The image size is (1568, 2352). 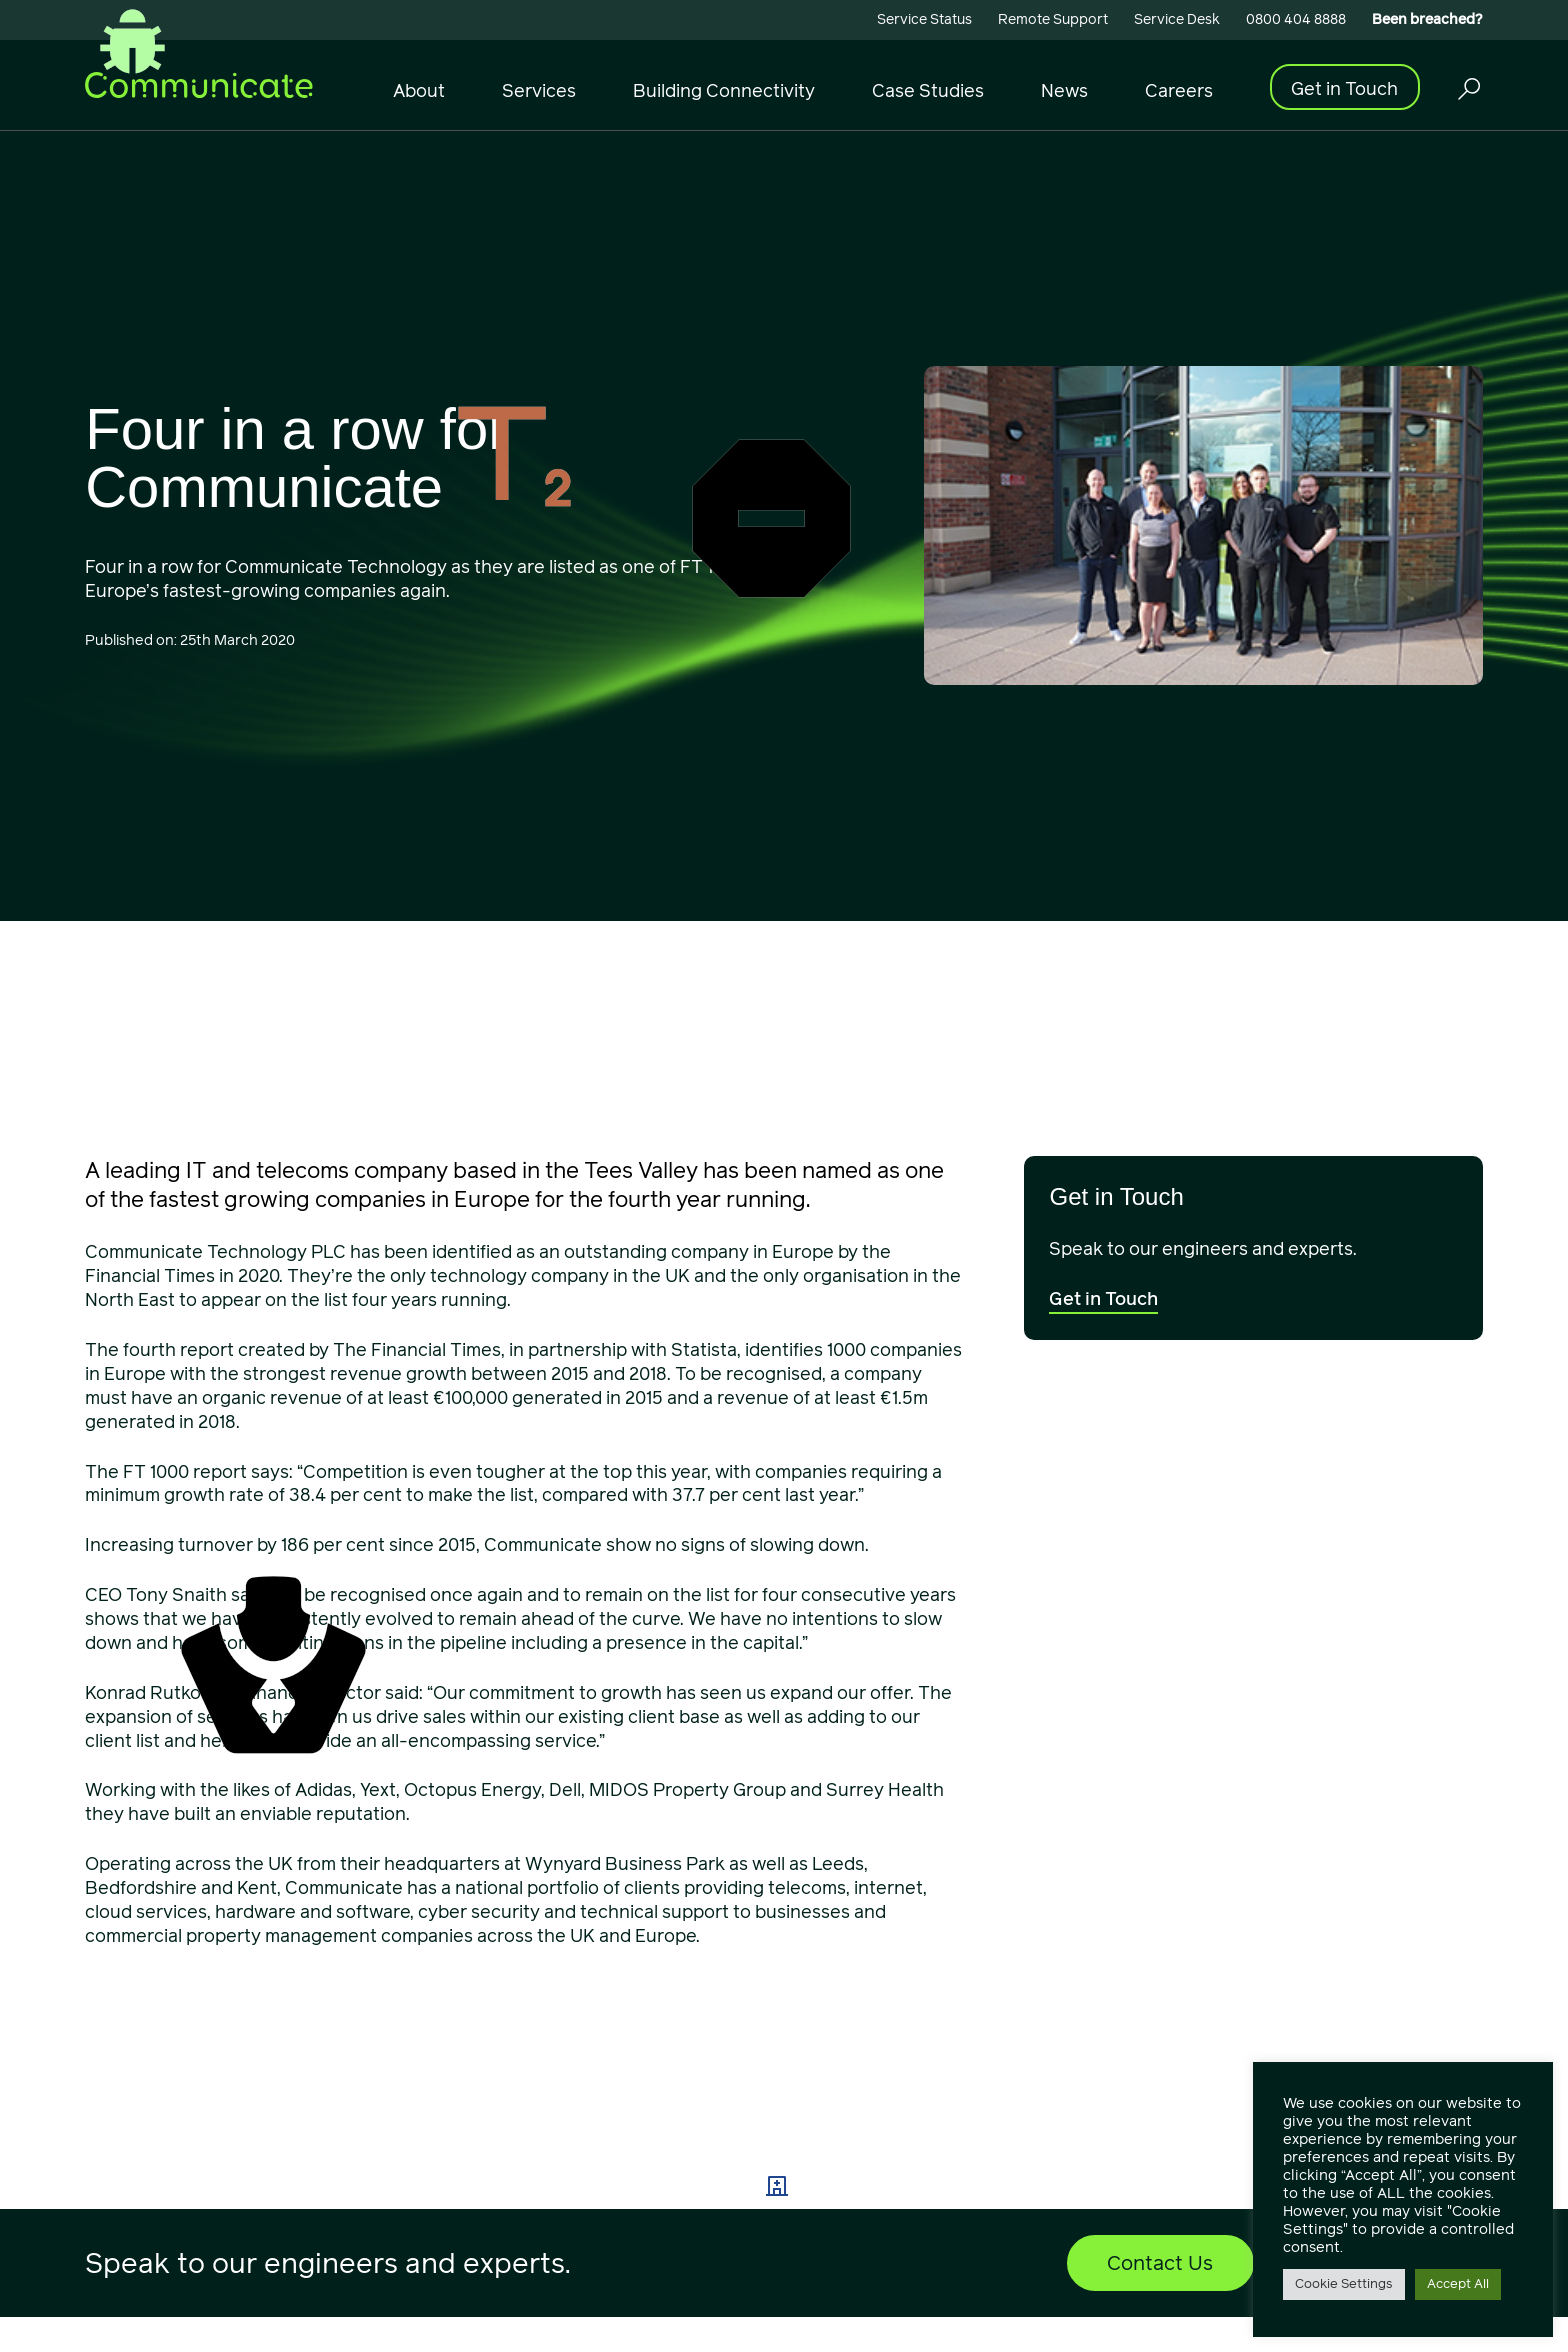 What do you see at coordinates (771, 518) in the screenshot?
I see `indicates spam or blocked content` at bounding box center [771, 518].